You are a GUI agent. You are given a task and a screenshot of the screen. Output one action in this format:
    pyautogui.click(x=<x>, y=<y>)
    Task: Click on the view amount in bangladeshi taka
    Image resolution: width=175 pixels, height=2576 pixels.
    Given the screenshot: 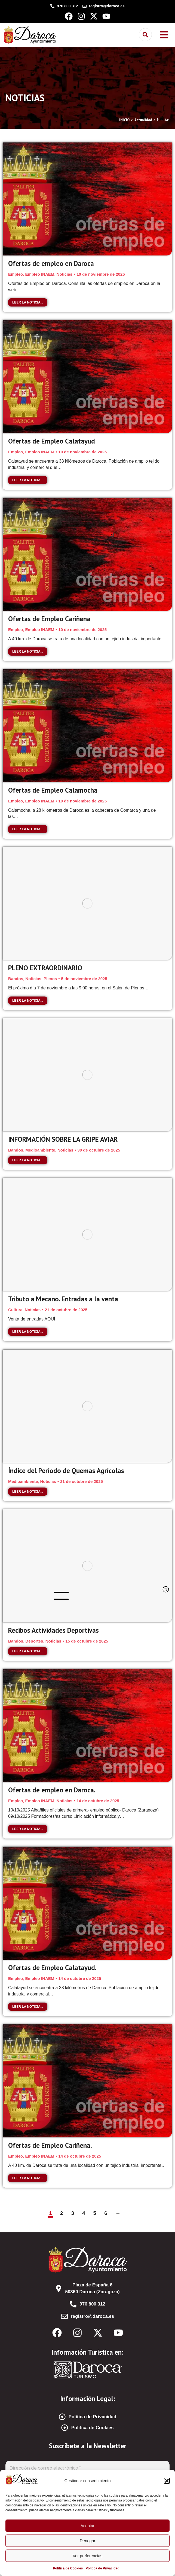 What is the action you would take?
    pyautogui.click(x=166, y=1589)
    